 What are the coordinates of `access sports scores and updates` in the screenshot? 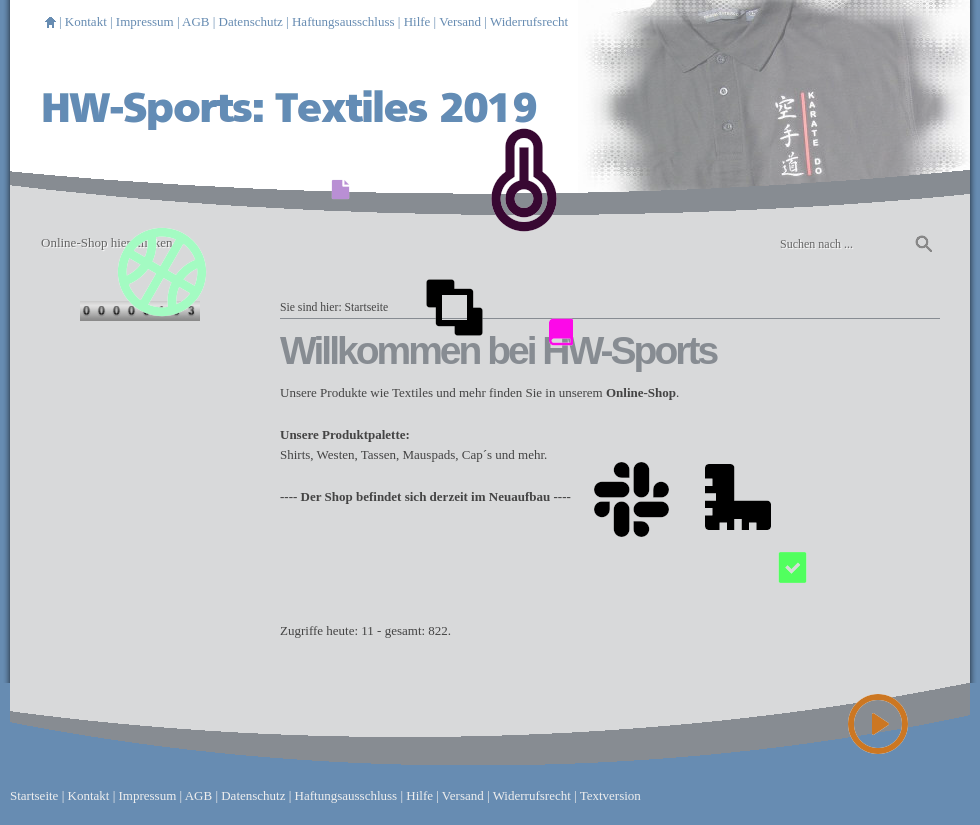 It's located at (162, 272).